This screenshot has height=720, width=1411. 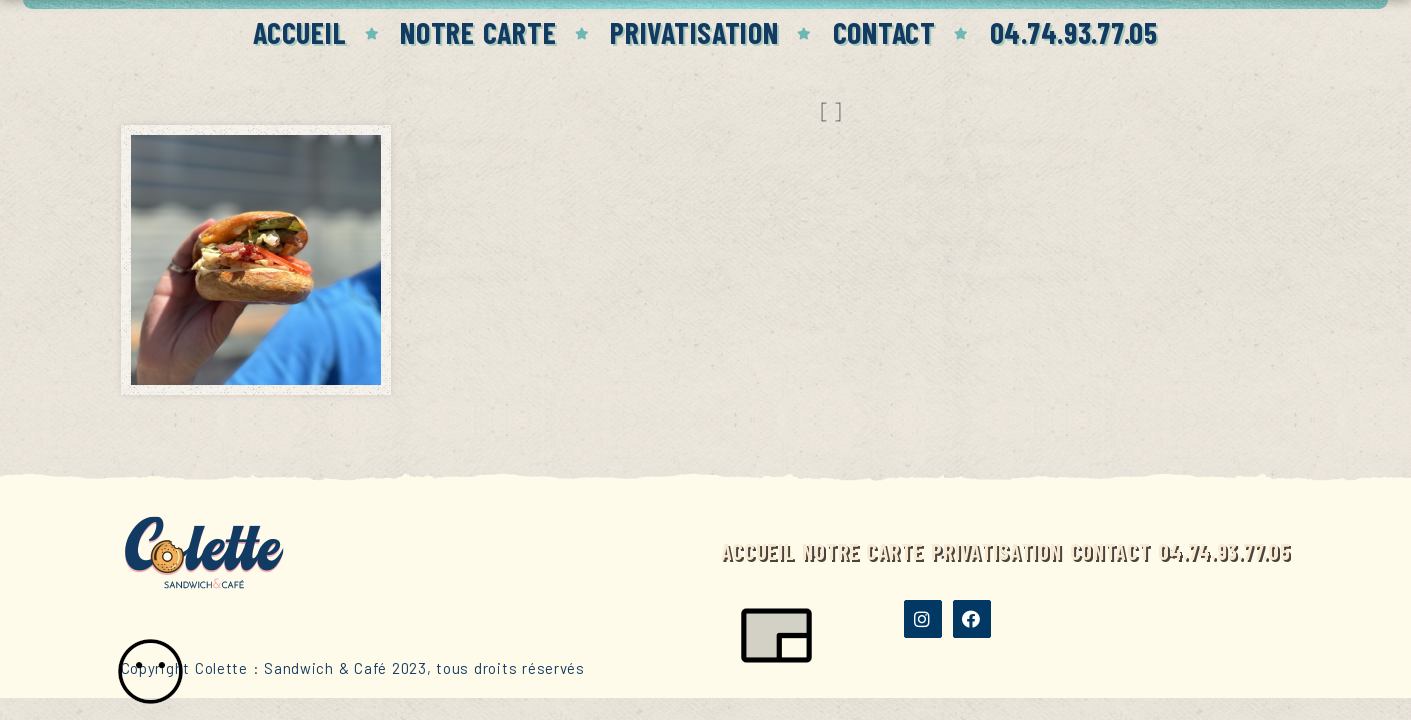 I want to click on neutral reaction or feedback option, so click(x=150, y=671).